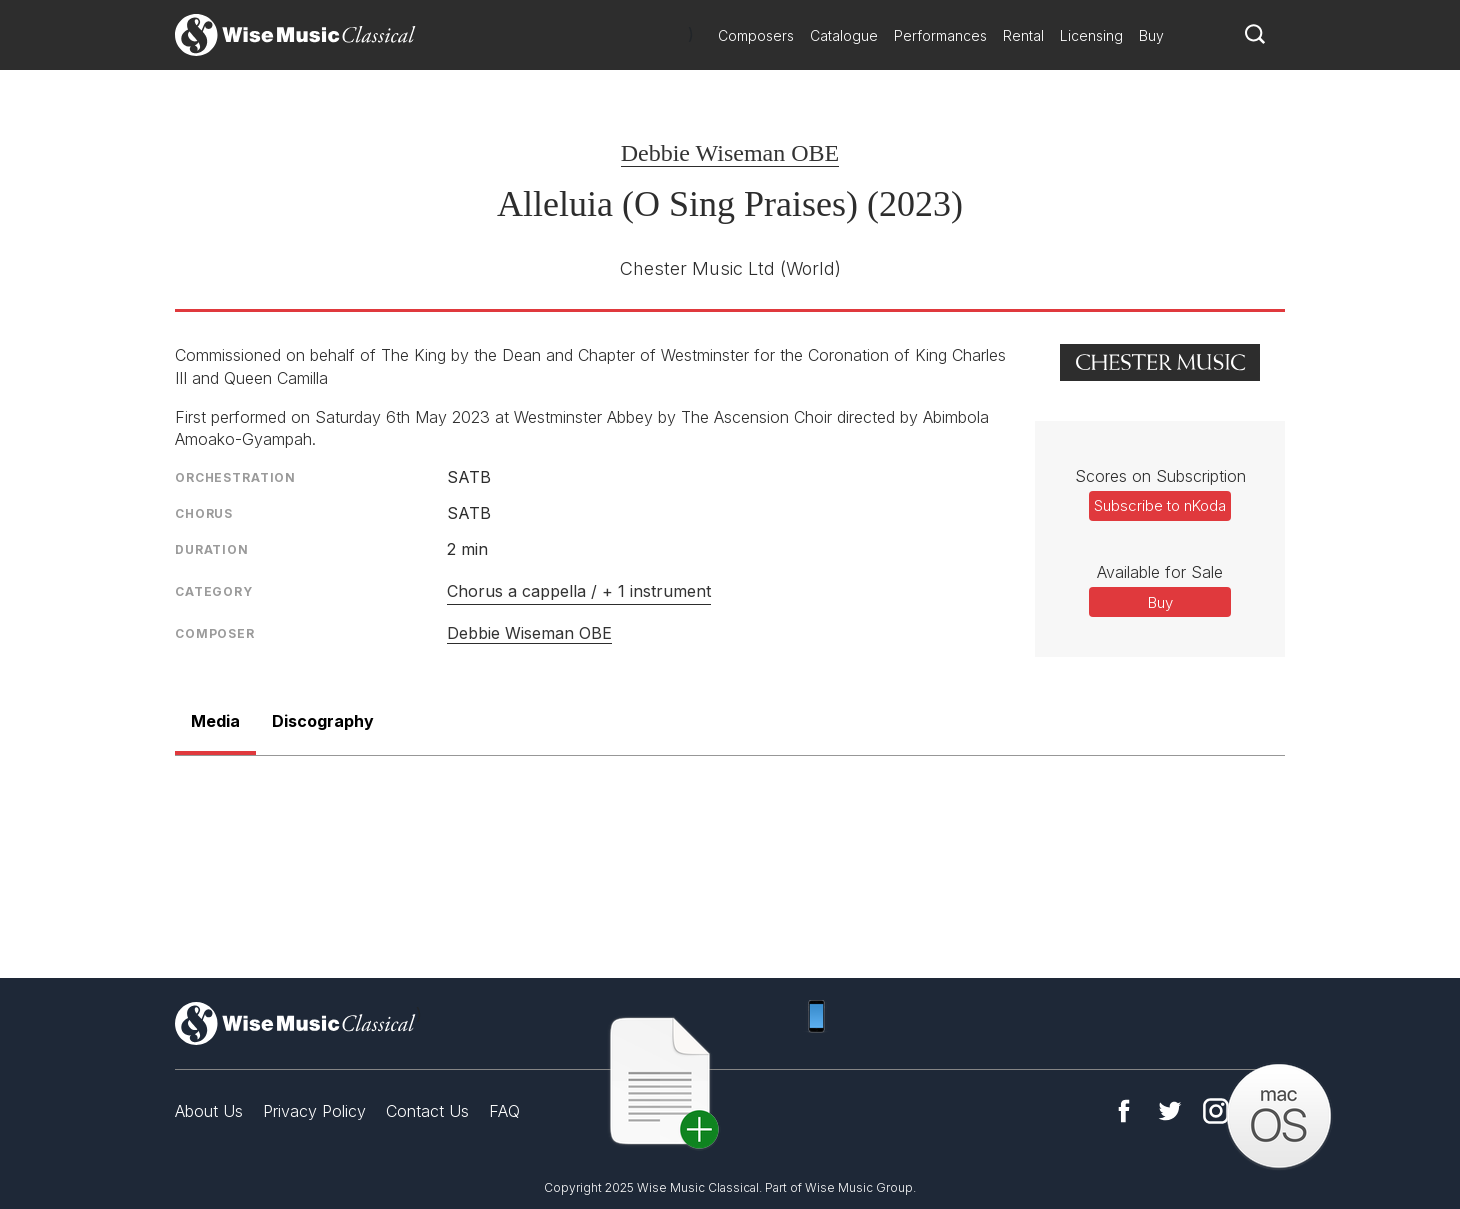 The image size is (1460, 1209). Describe the element at coordinates (1279, 1116) in the screenshot. I see `indicates macos operating system` at that location.